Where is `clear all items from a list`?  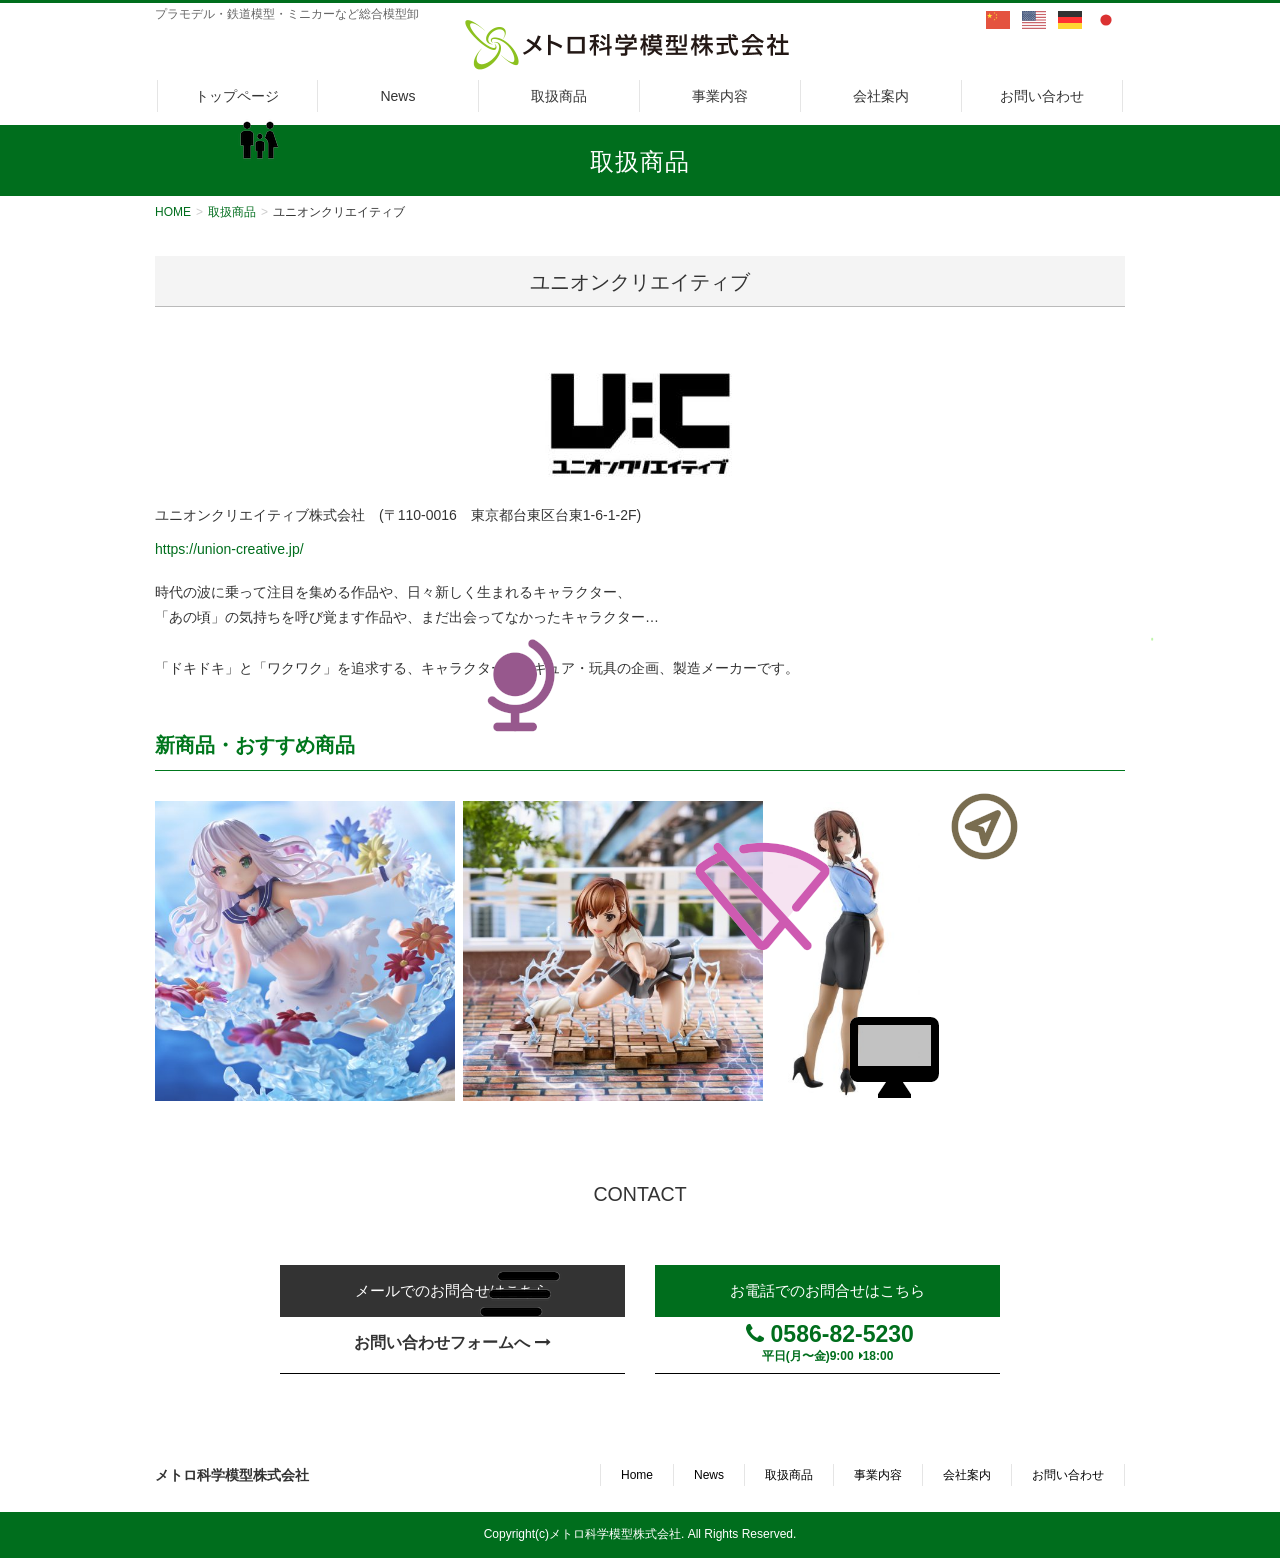
clear all items from a list is located at coordinates (520, 1294).